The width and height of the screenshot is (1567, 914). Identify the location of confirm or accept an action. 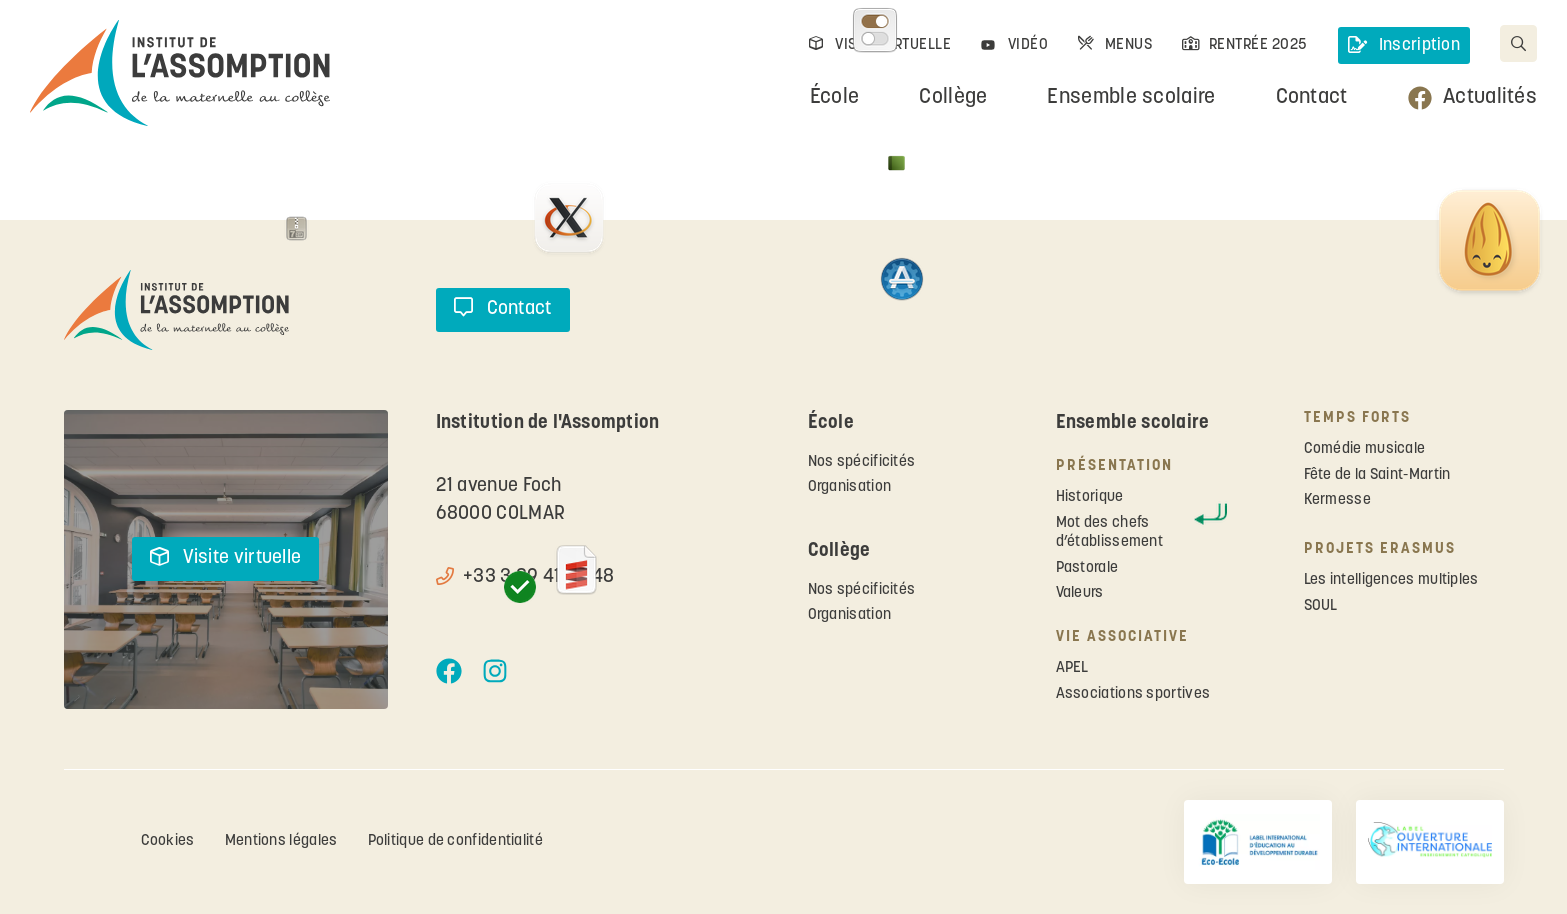
(520, 587).